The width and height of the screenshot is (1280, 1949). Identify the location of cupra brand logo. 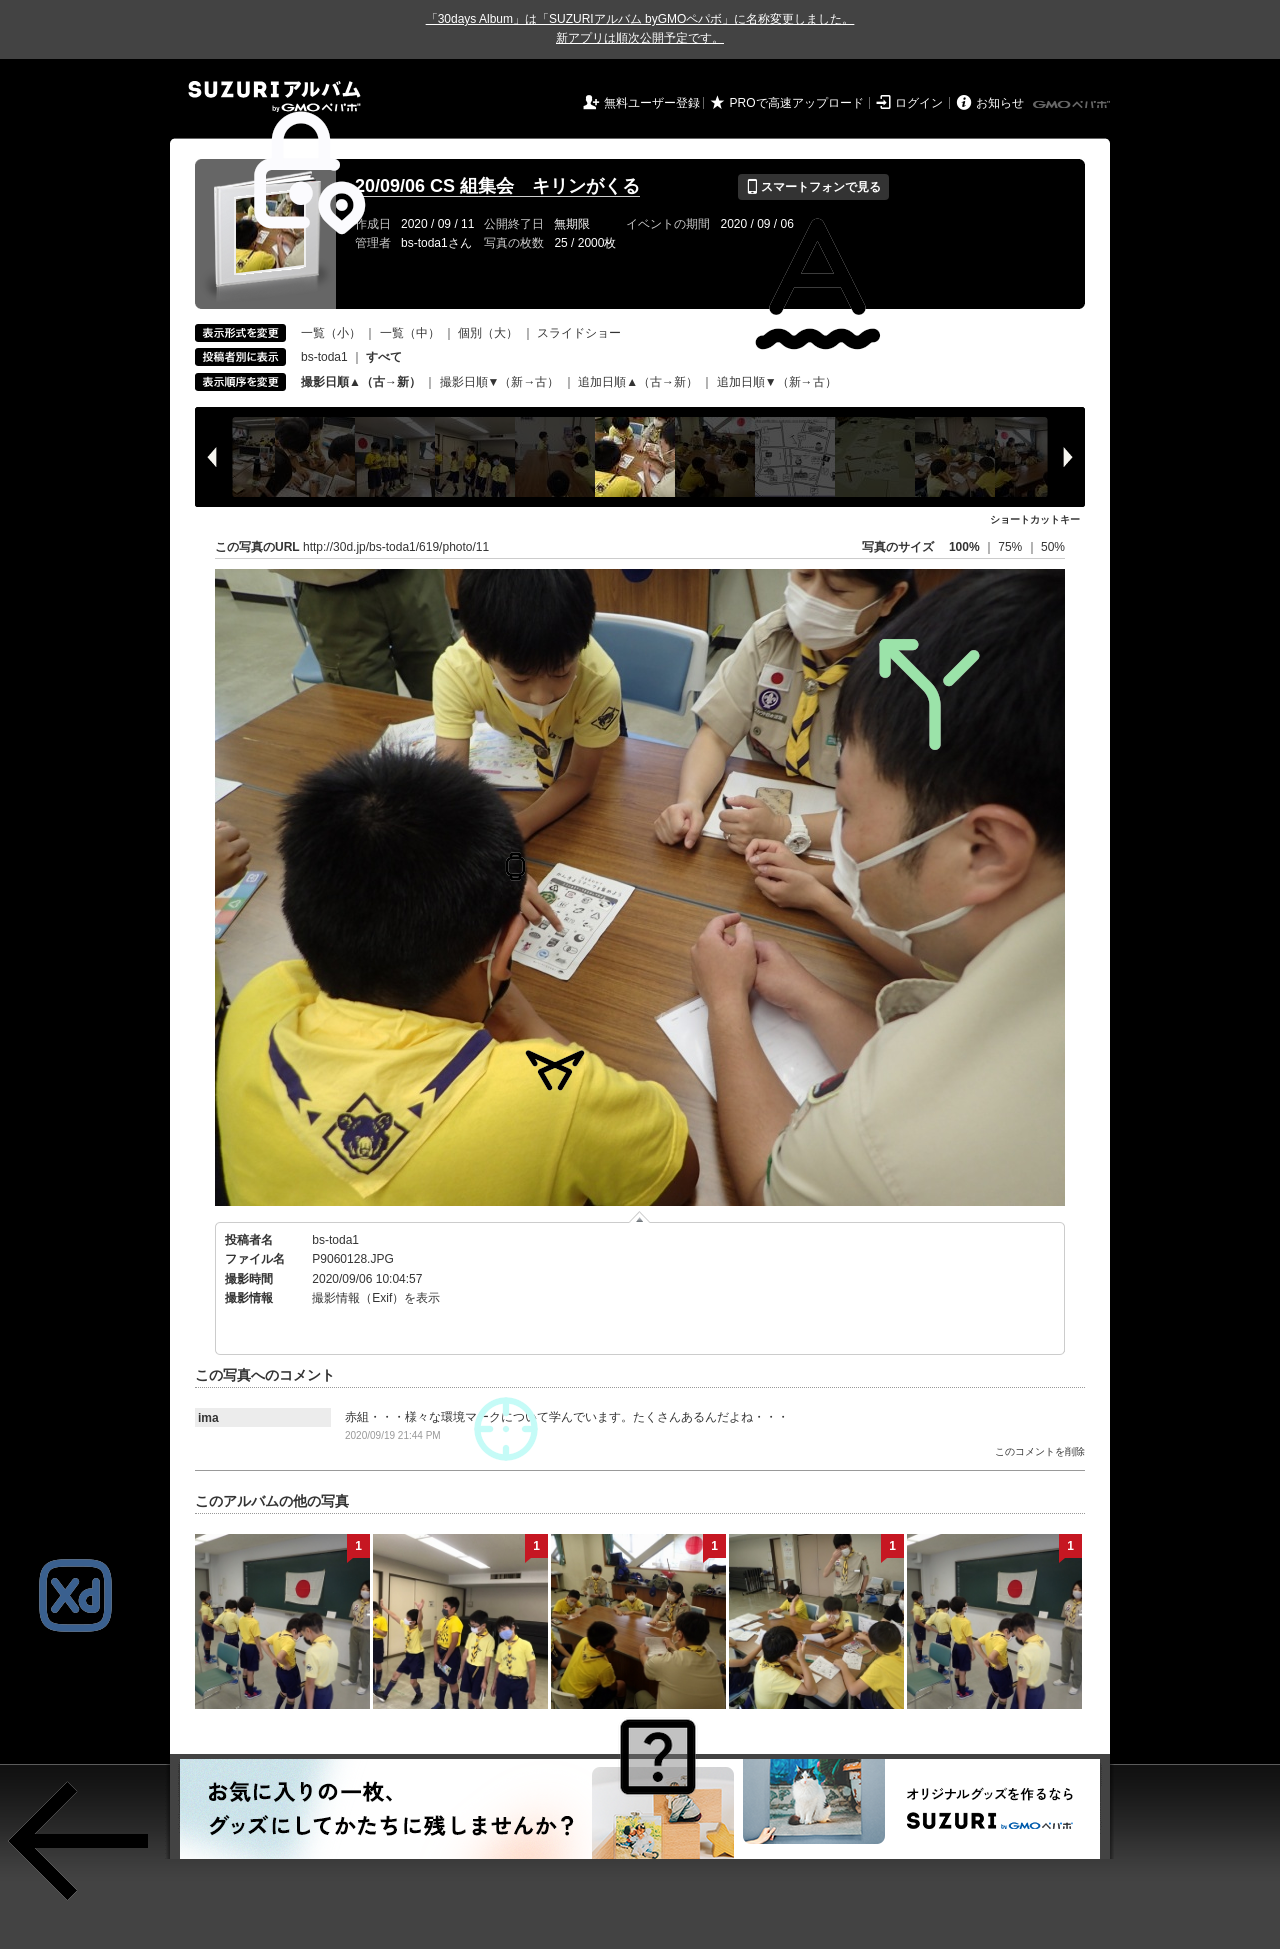
(555, 1069).